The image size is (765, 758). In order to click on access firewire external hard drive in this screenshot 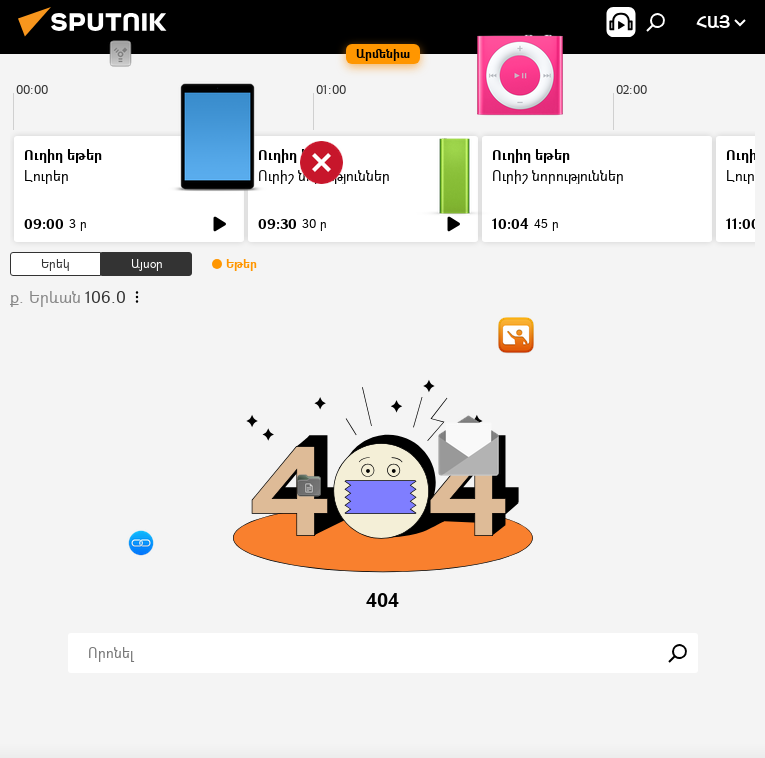, I will do `click(120, 53)`.